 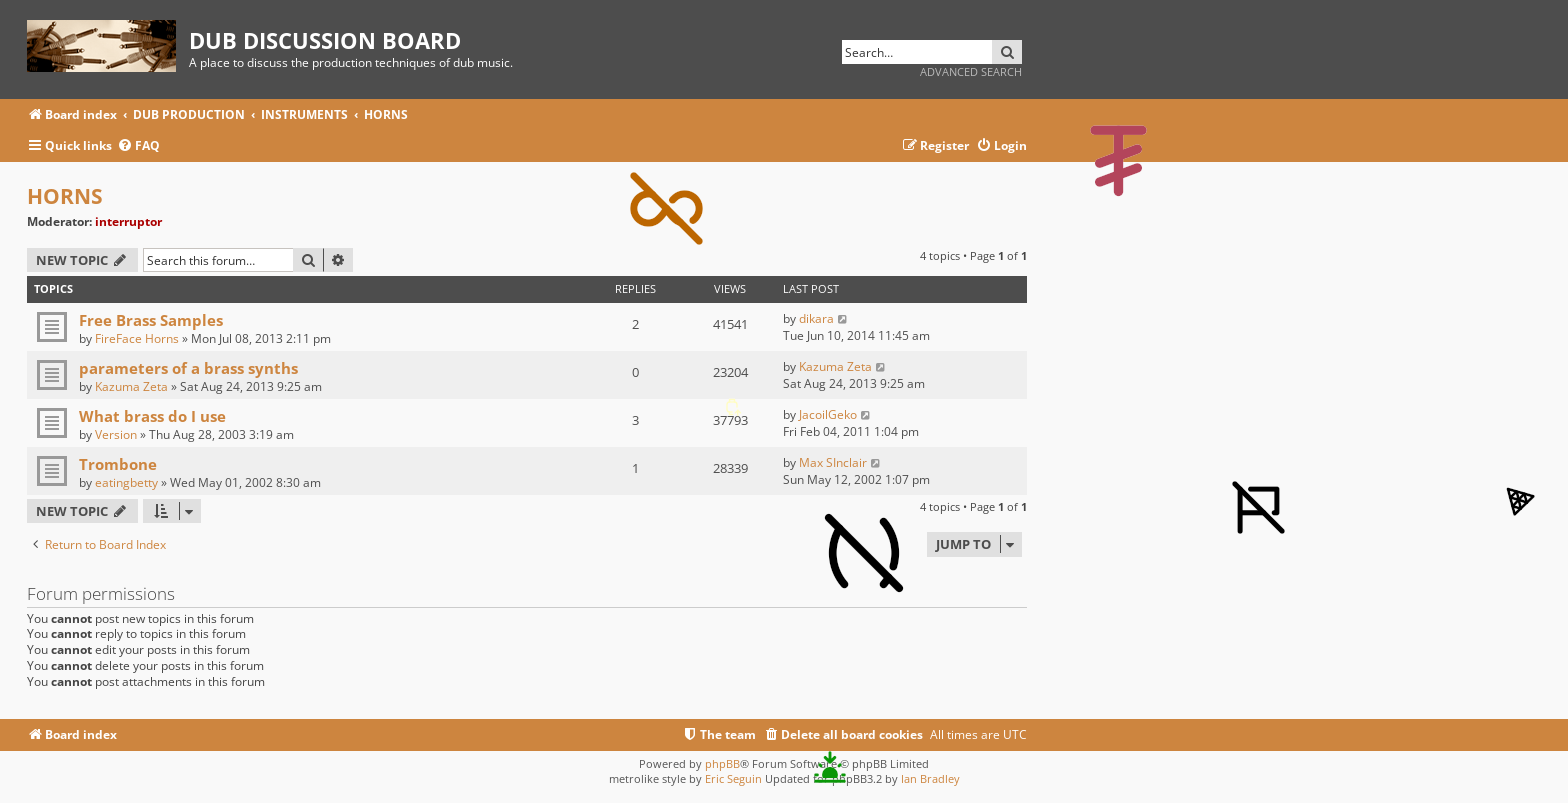 I want to click on tugrik currency symbol for mongolian payments, so click(x=1118, y=158).